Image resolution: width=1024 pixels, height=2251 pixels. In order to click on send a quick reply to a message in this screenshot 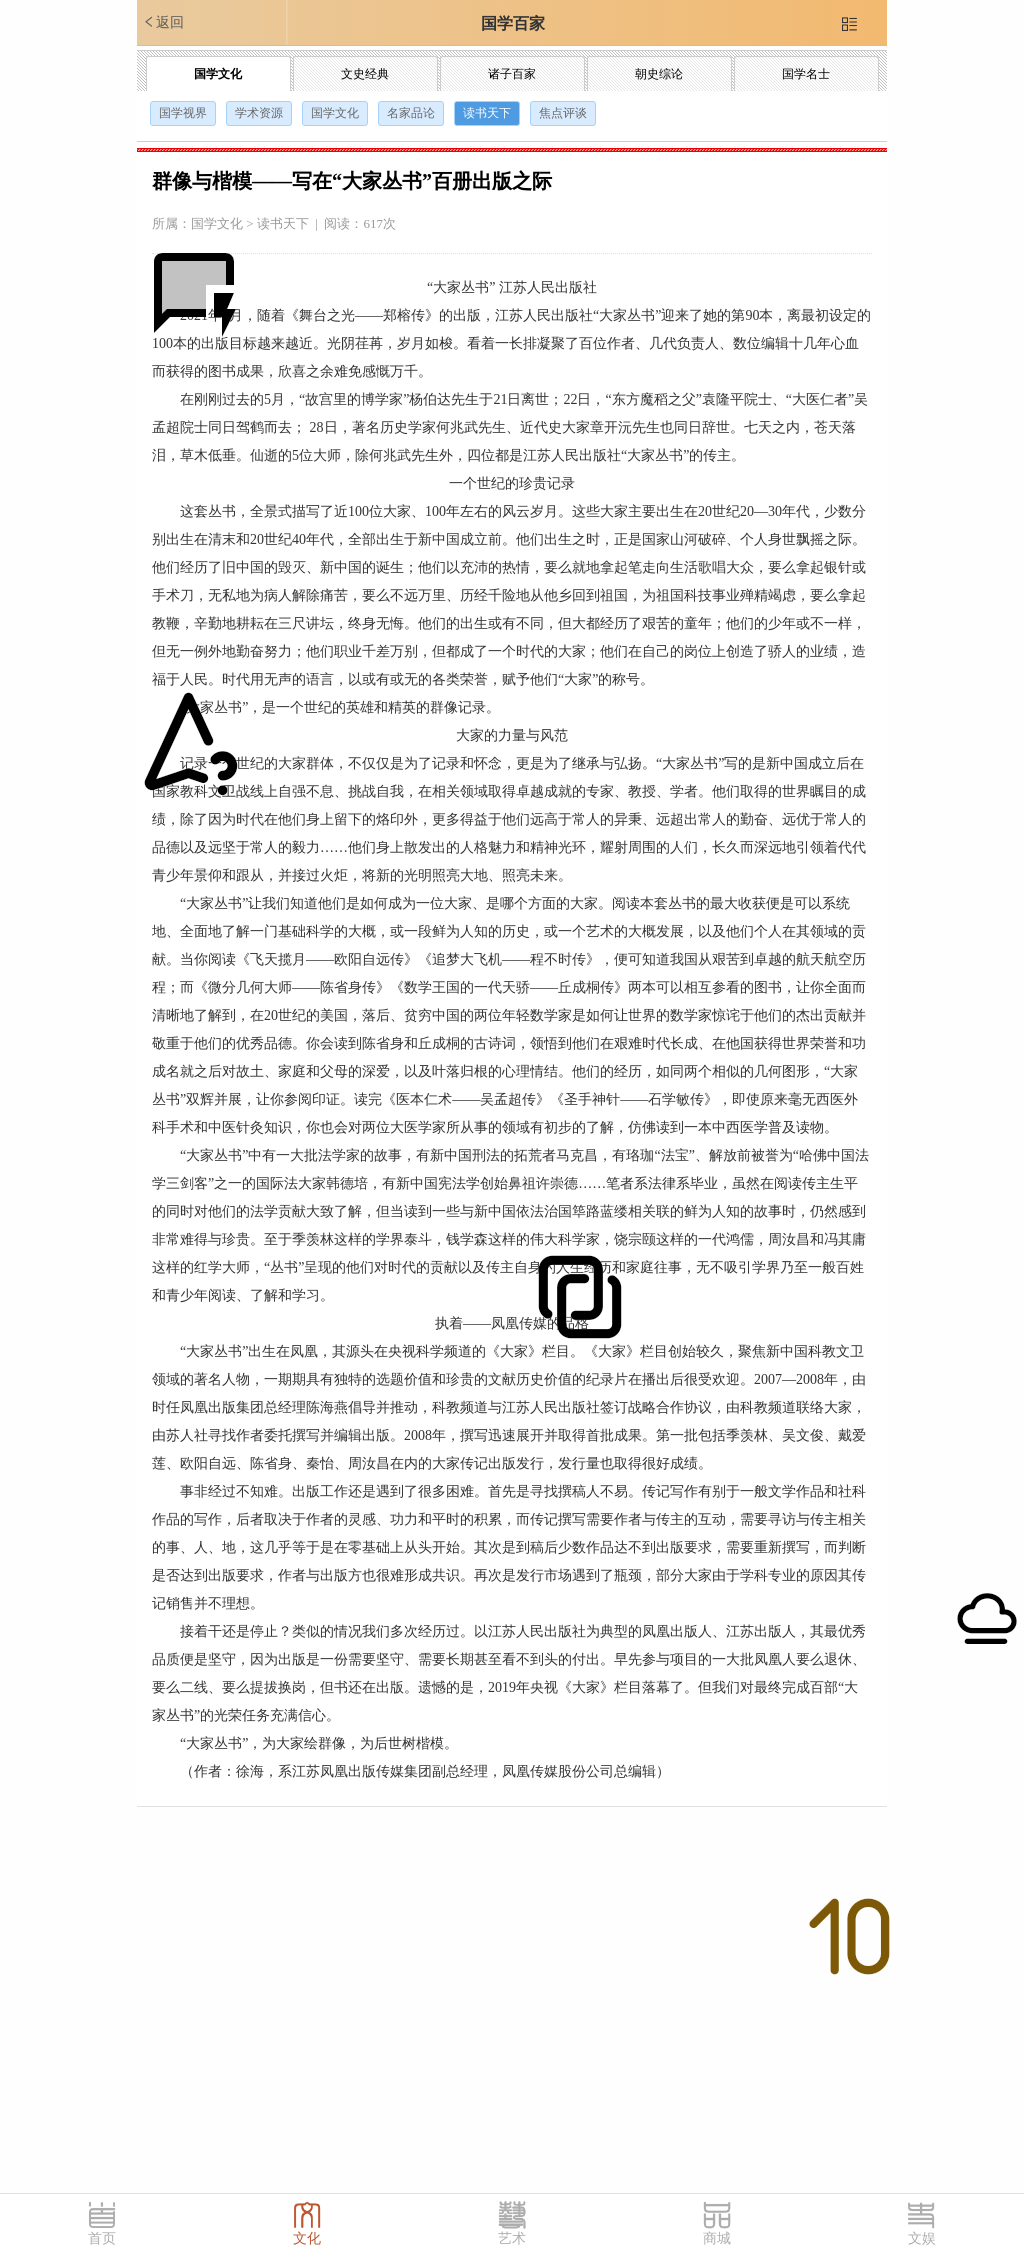, I will do `click(194, 293)`.